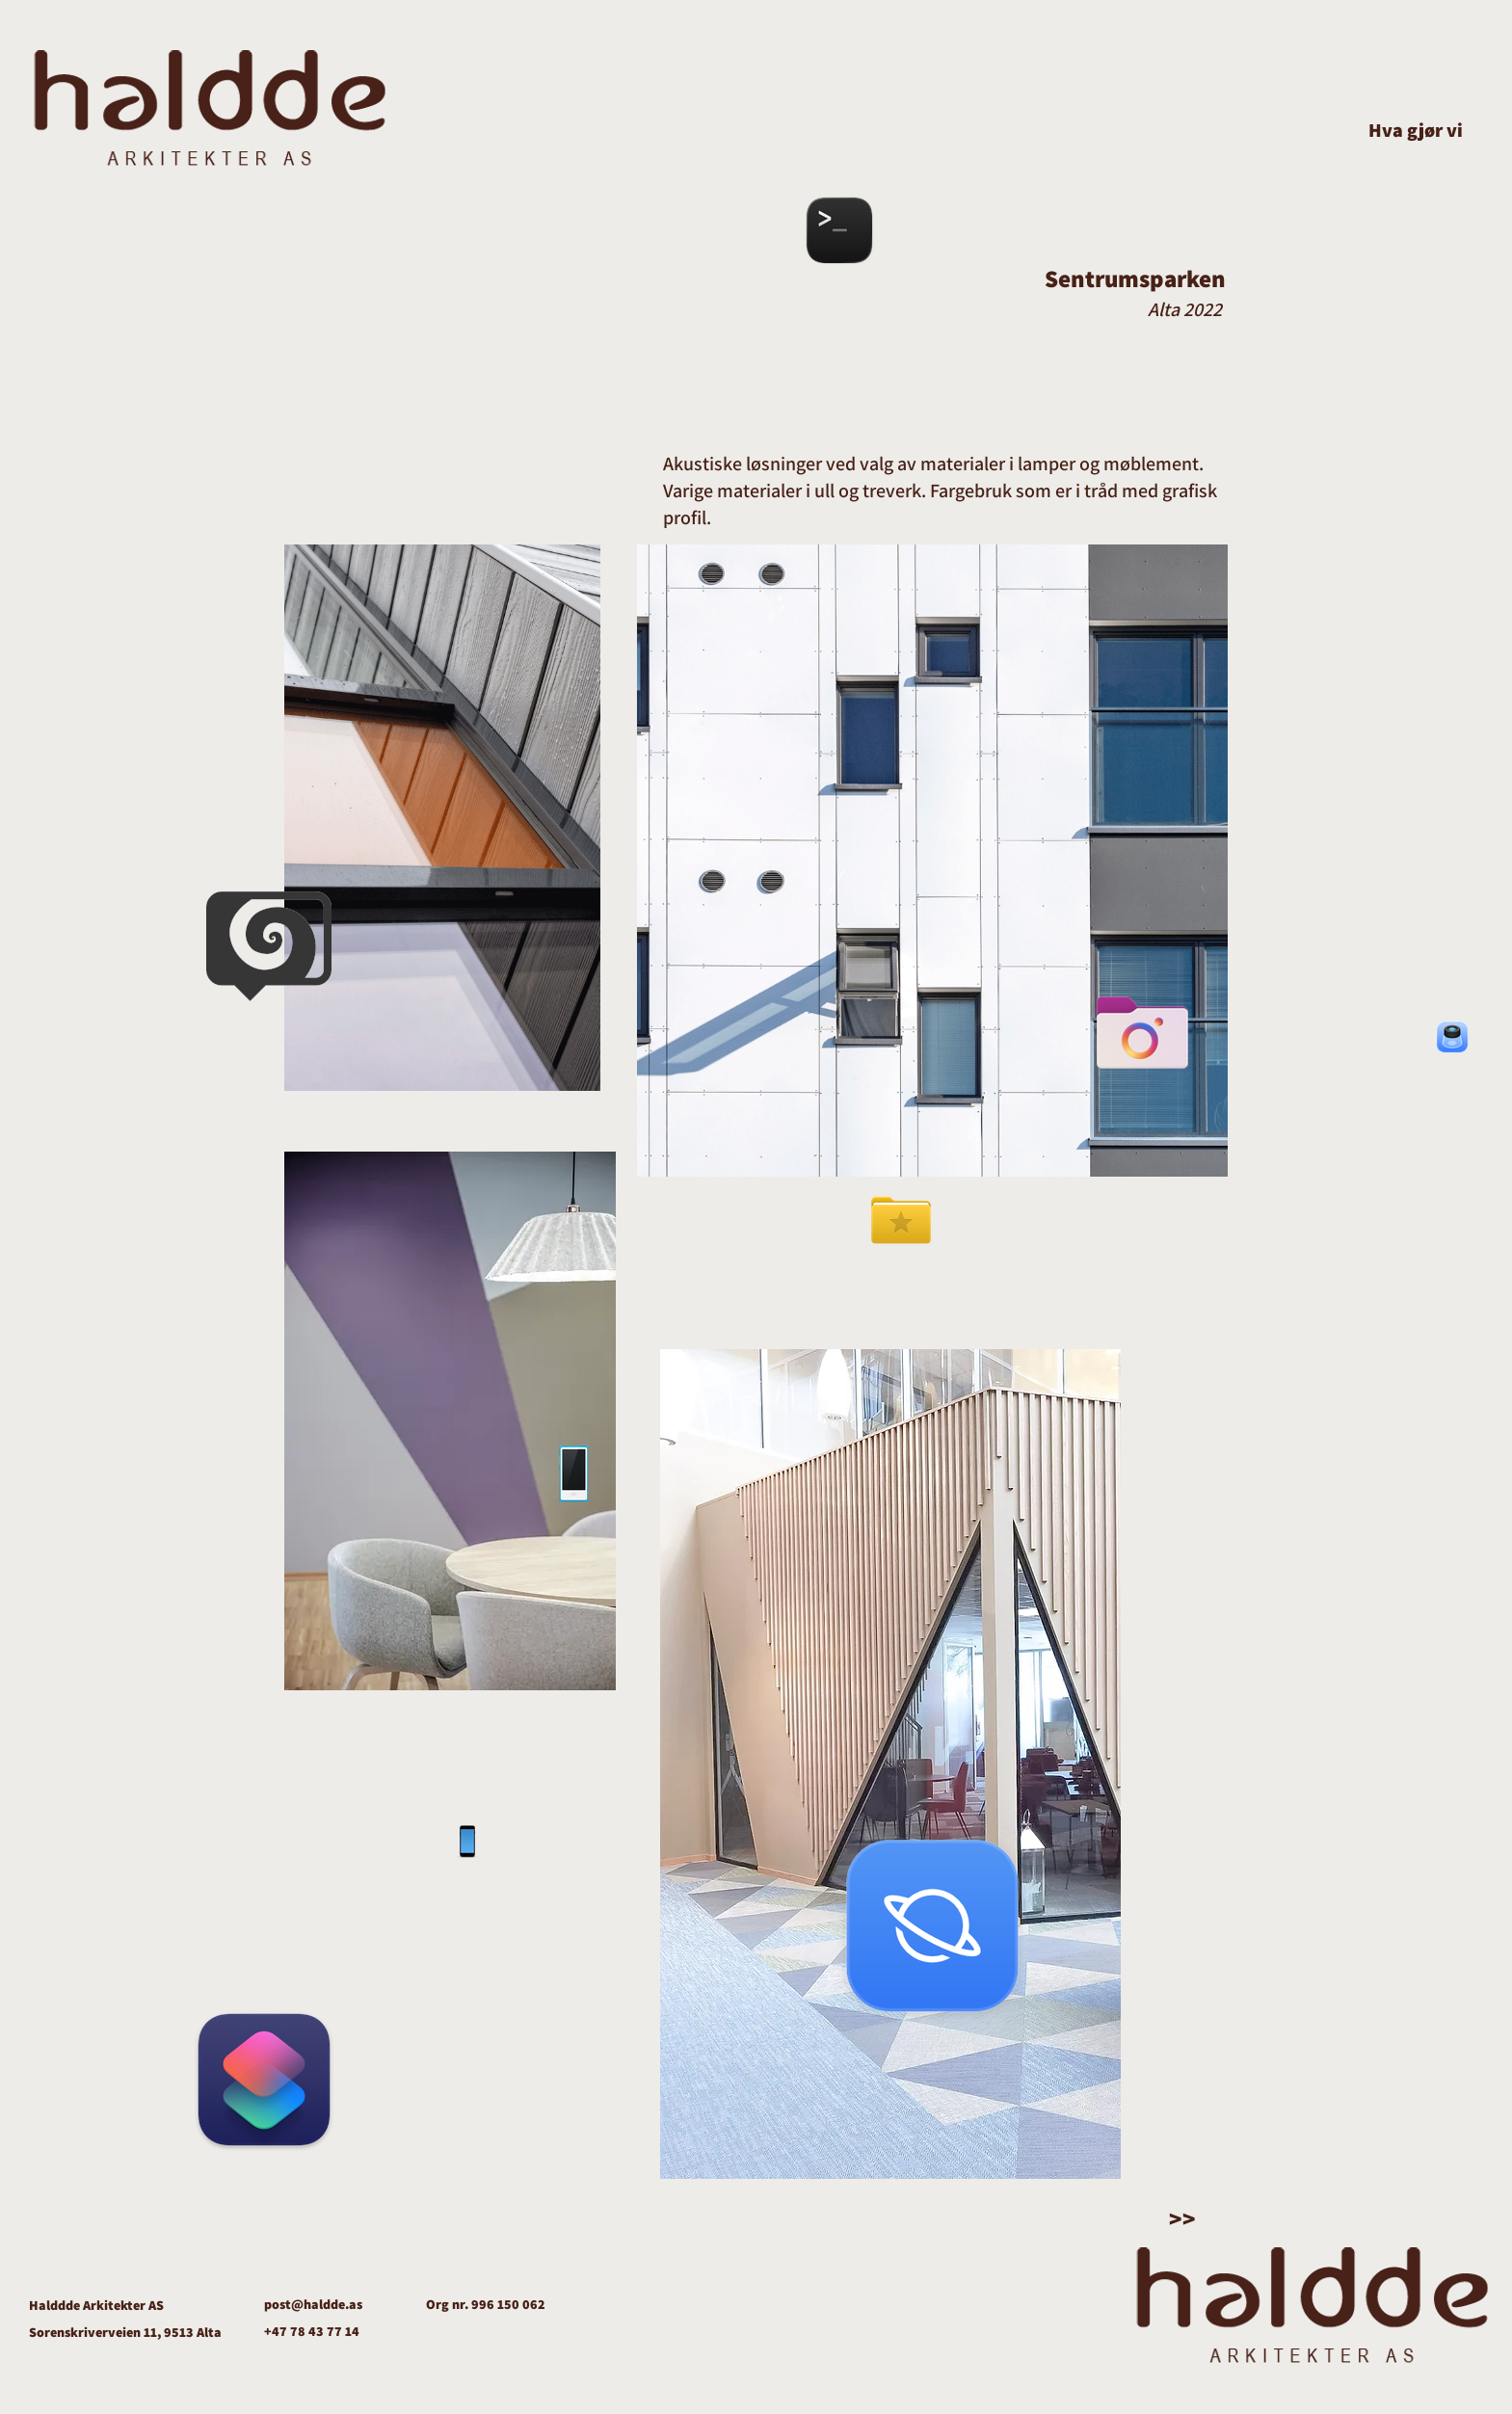 The height and width of the screenshot is (2414, 1512). Describe the element at coordinates (269, 946) in the screenshot. I see `open fractal messaging app` at that location.